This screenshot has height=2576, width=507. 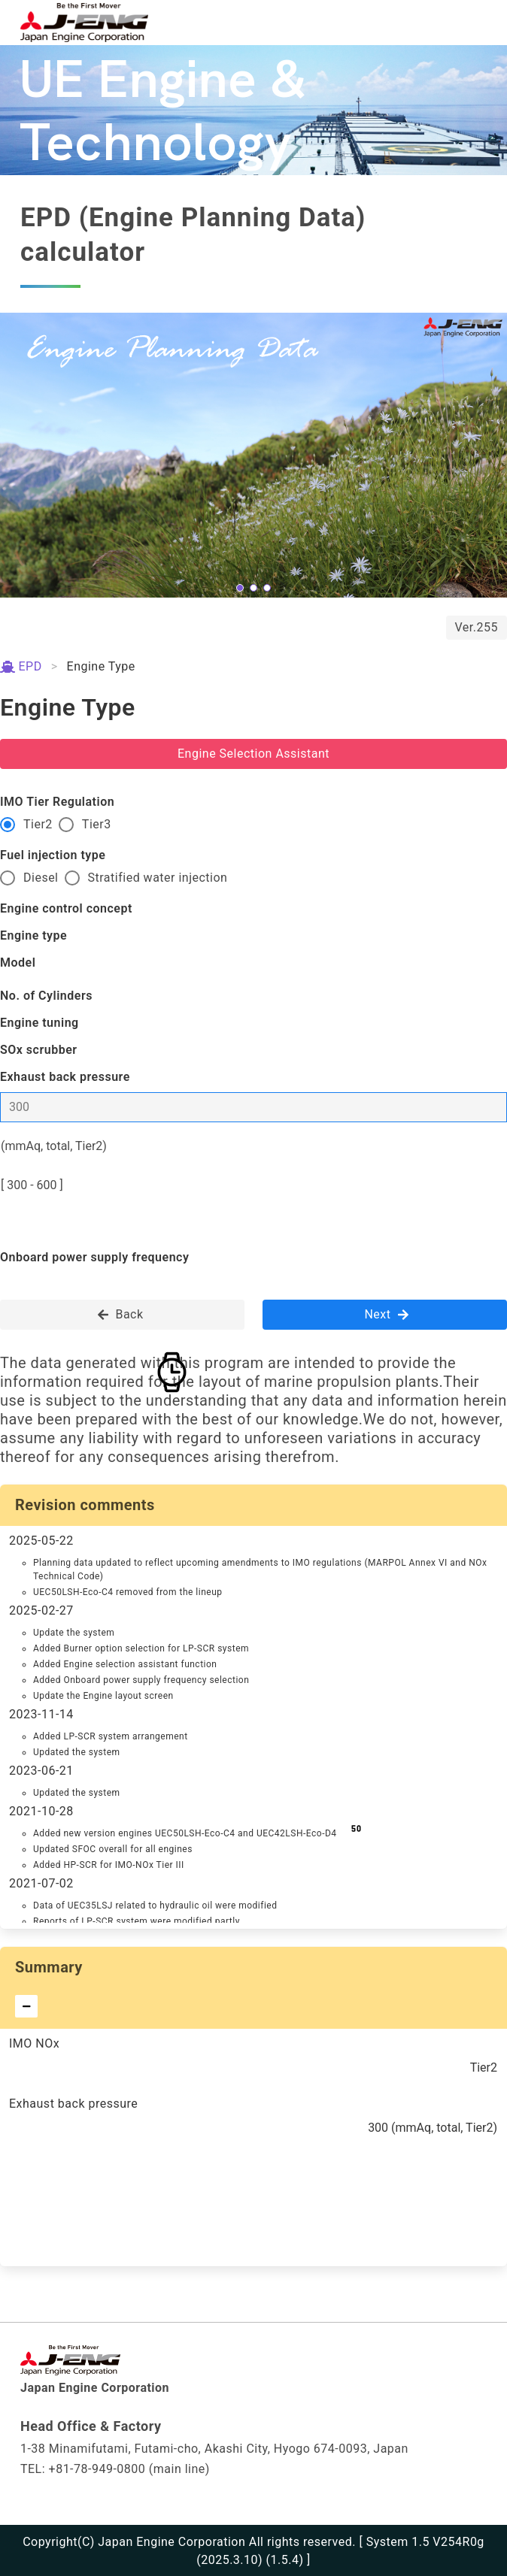 I want to click on view time or clock settings, so click(x=172, y=1372).